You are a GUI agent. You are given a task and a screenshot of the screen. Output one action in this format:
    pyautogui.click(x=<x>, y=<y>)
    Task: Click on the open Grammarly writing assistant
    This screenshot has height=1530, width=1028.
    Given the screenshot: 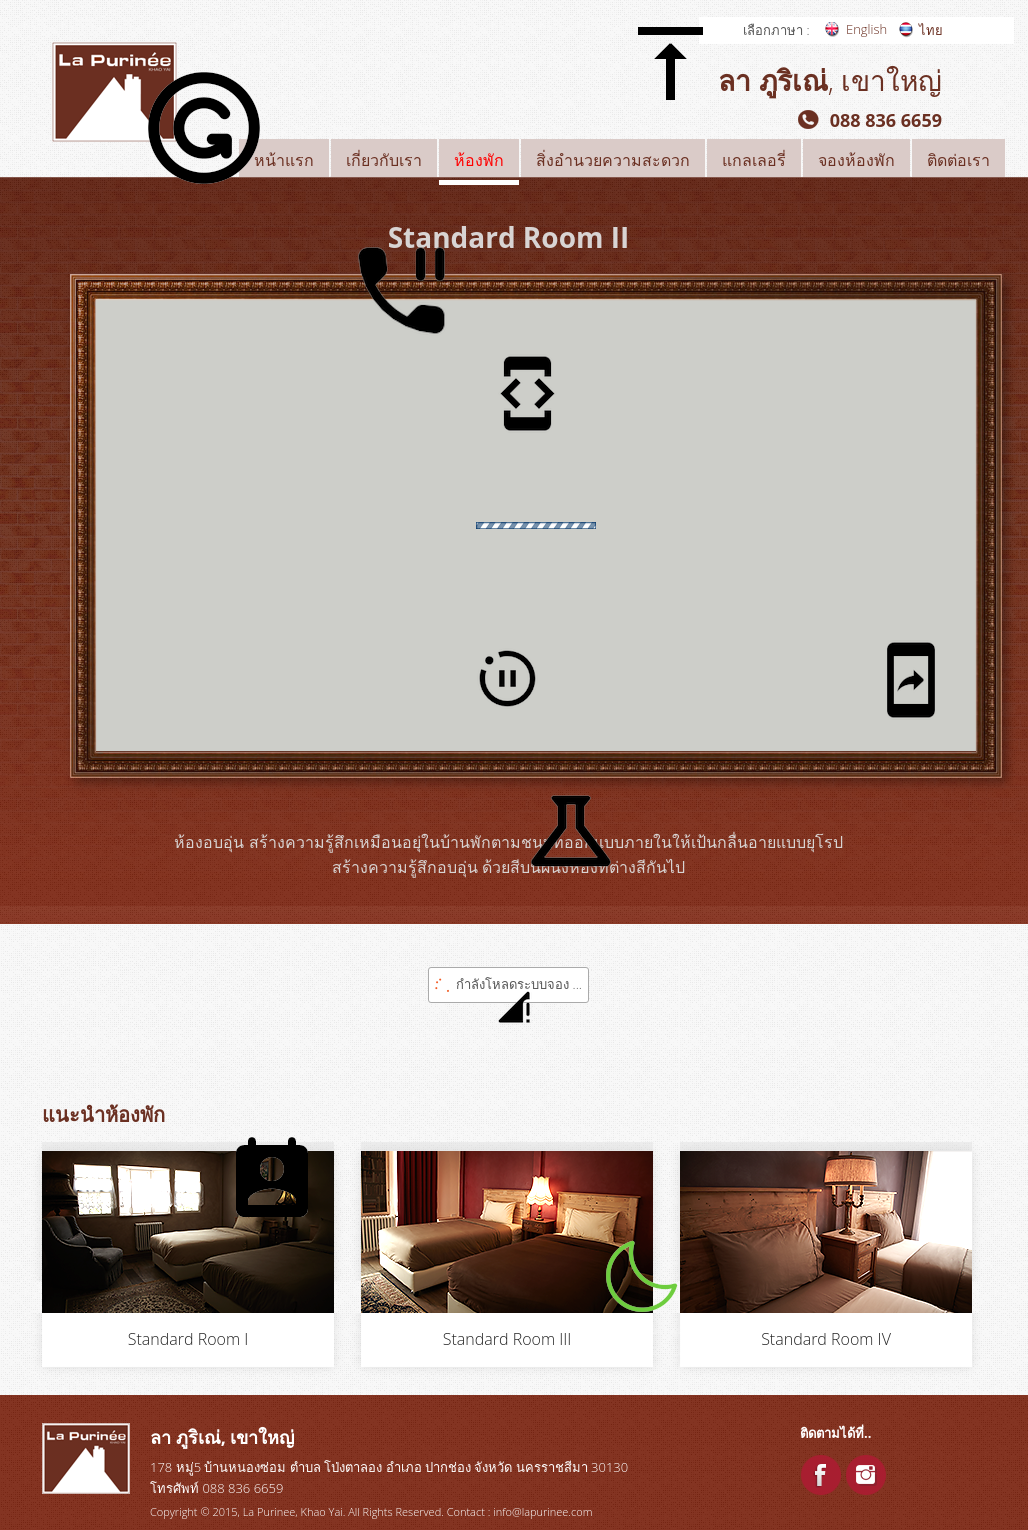 What is the action you would take?
    pyautogui.click(x=204, y=128)
    